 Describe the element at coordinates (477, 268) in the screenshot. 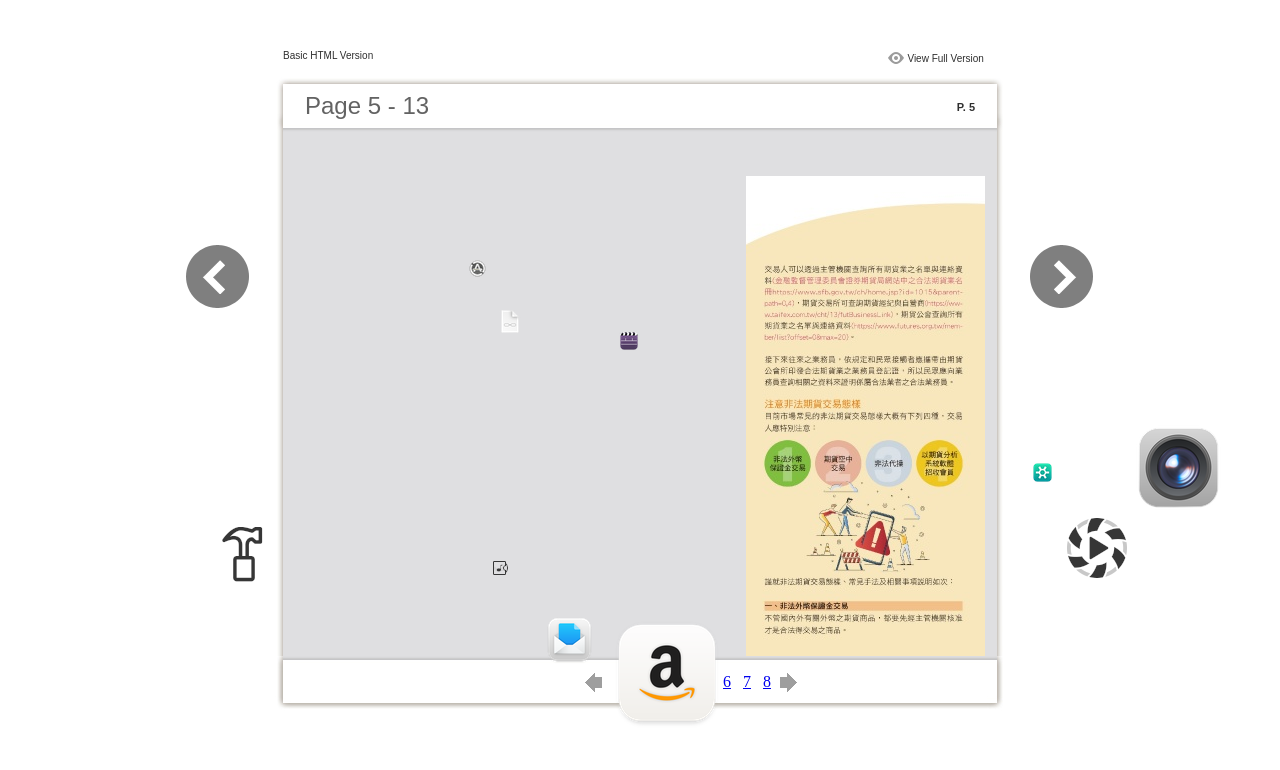

I see `open the software update manager` at that location.